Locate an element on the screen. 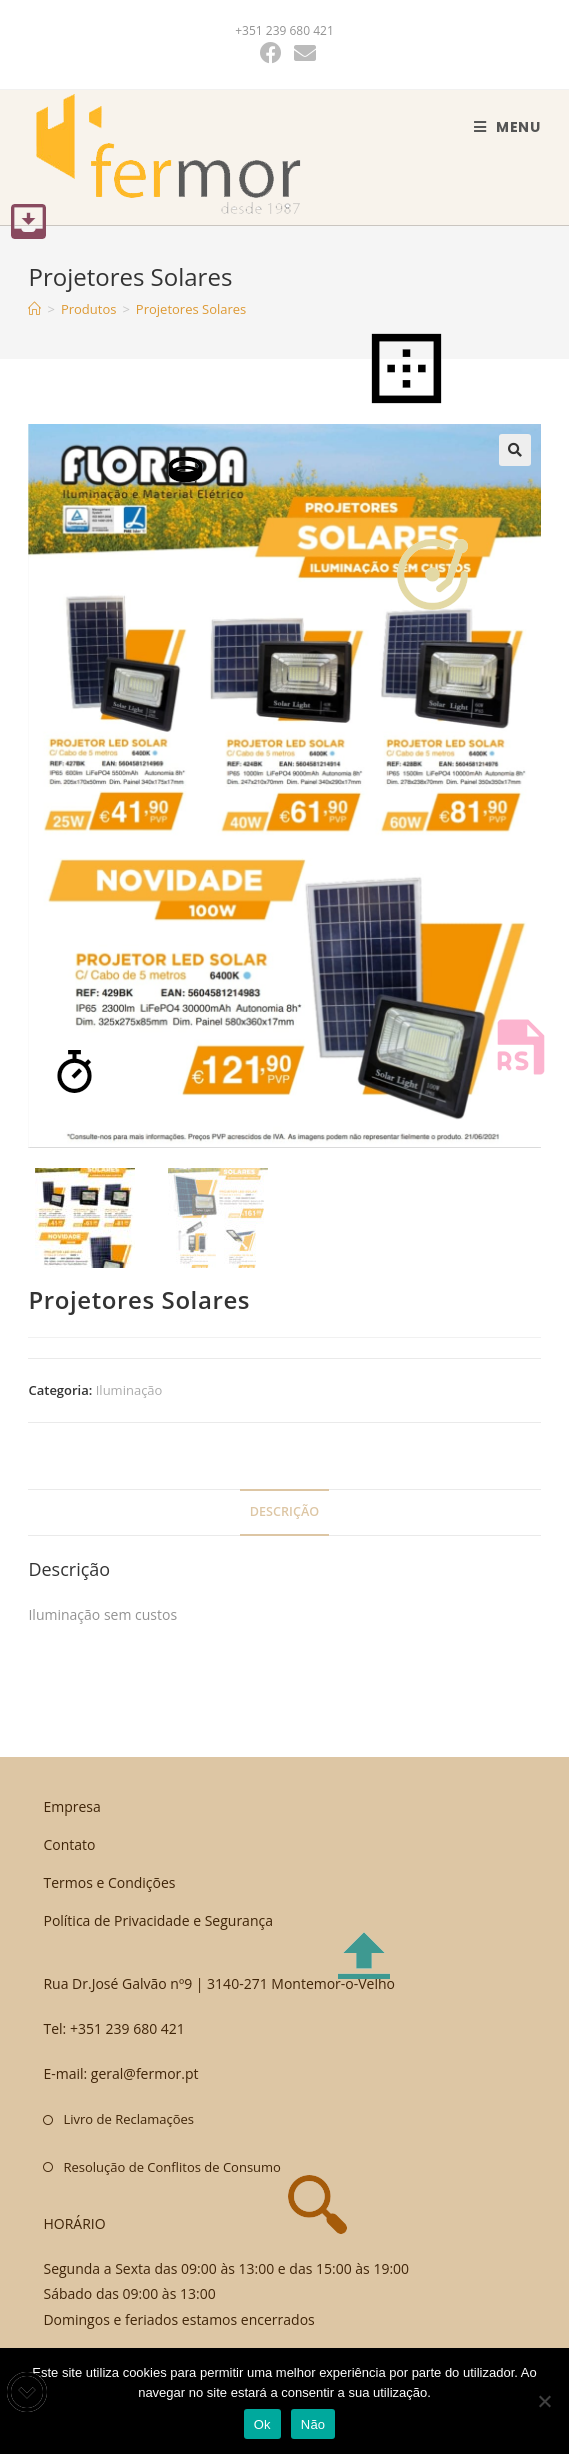 Image resolution: width=569 pixels, height=2454 pixels. set or start a timer is located at coordinates (74, 1071).